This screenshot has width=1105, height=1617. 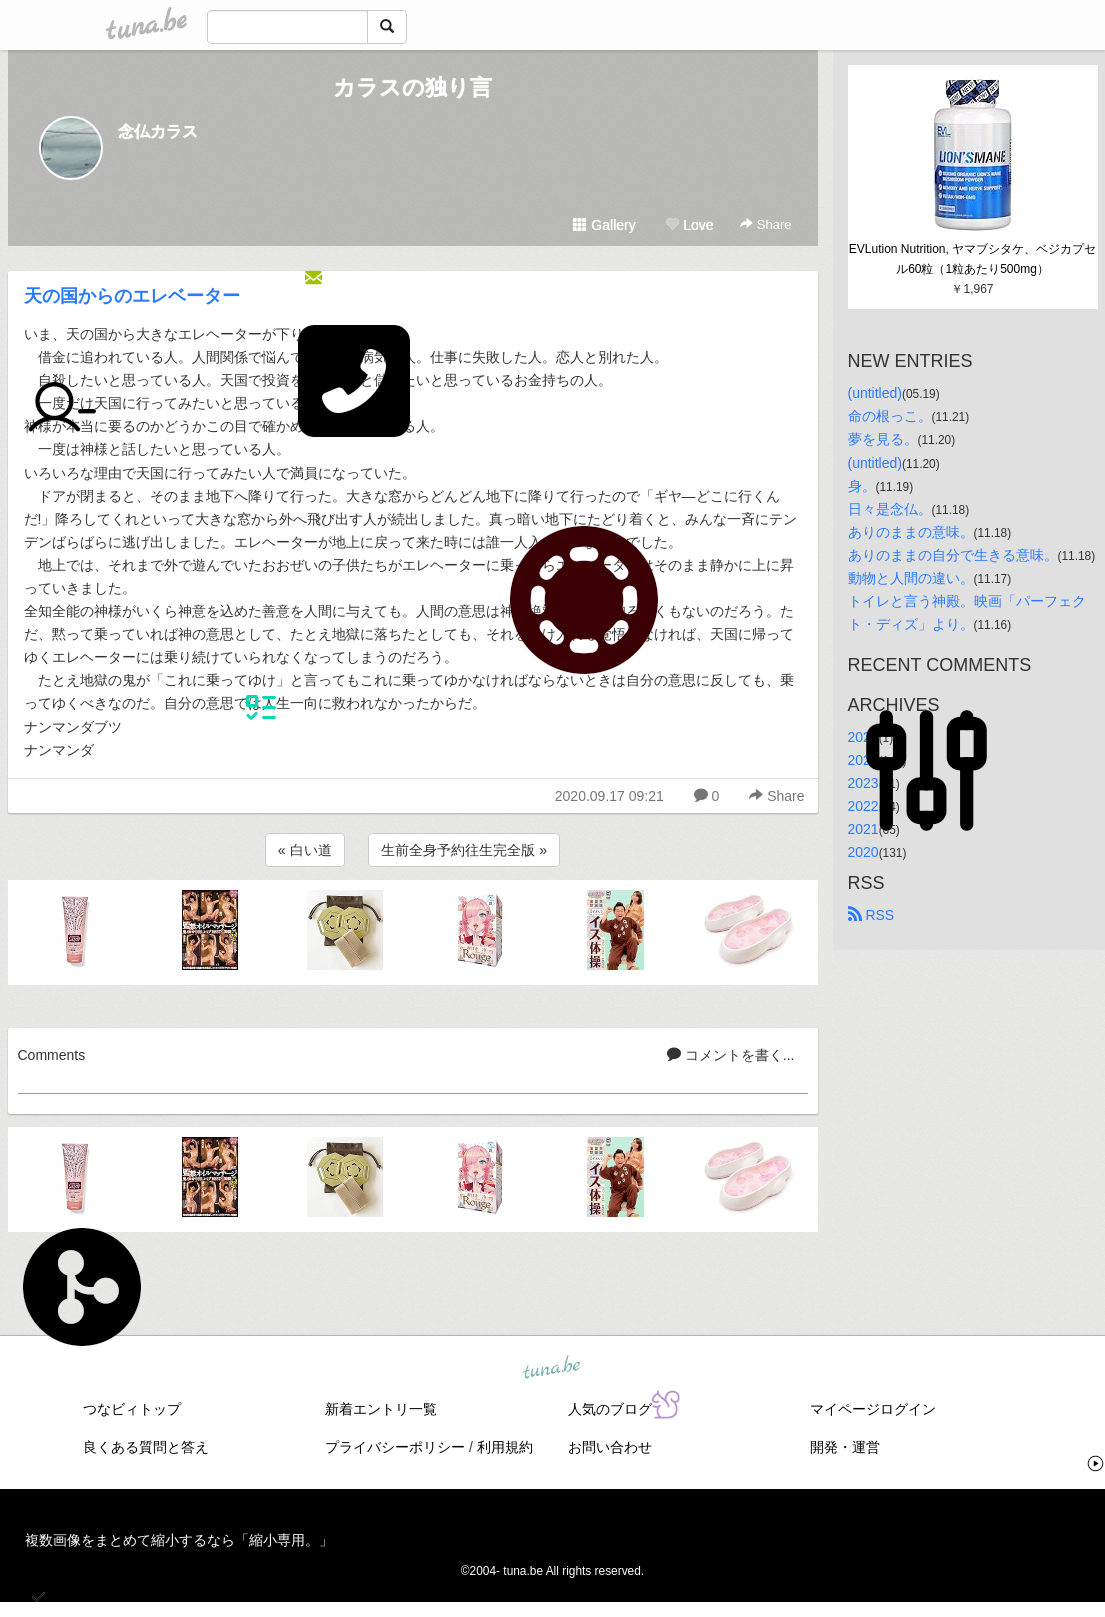 What do you see at coordinates (60, 409) in the screenshot?
I see `remove a user or contact` at bounding box center [60, 409].